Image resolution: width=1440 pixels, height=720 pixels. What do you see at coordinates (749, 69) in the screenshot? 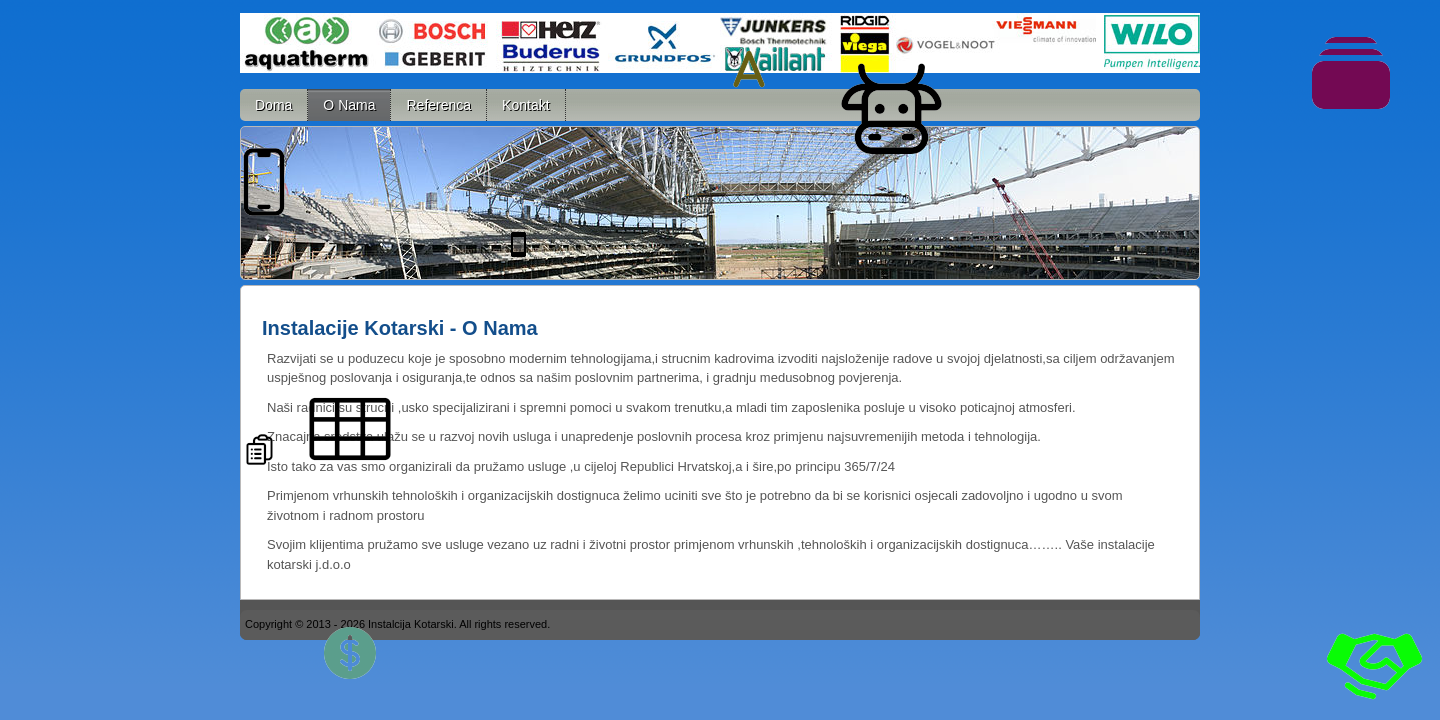
I see `indicates text formatting or font options` at bounding box center [749, 69].